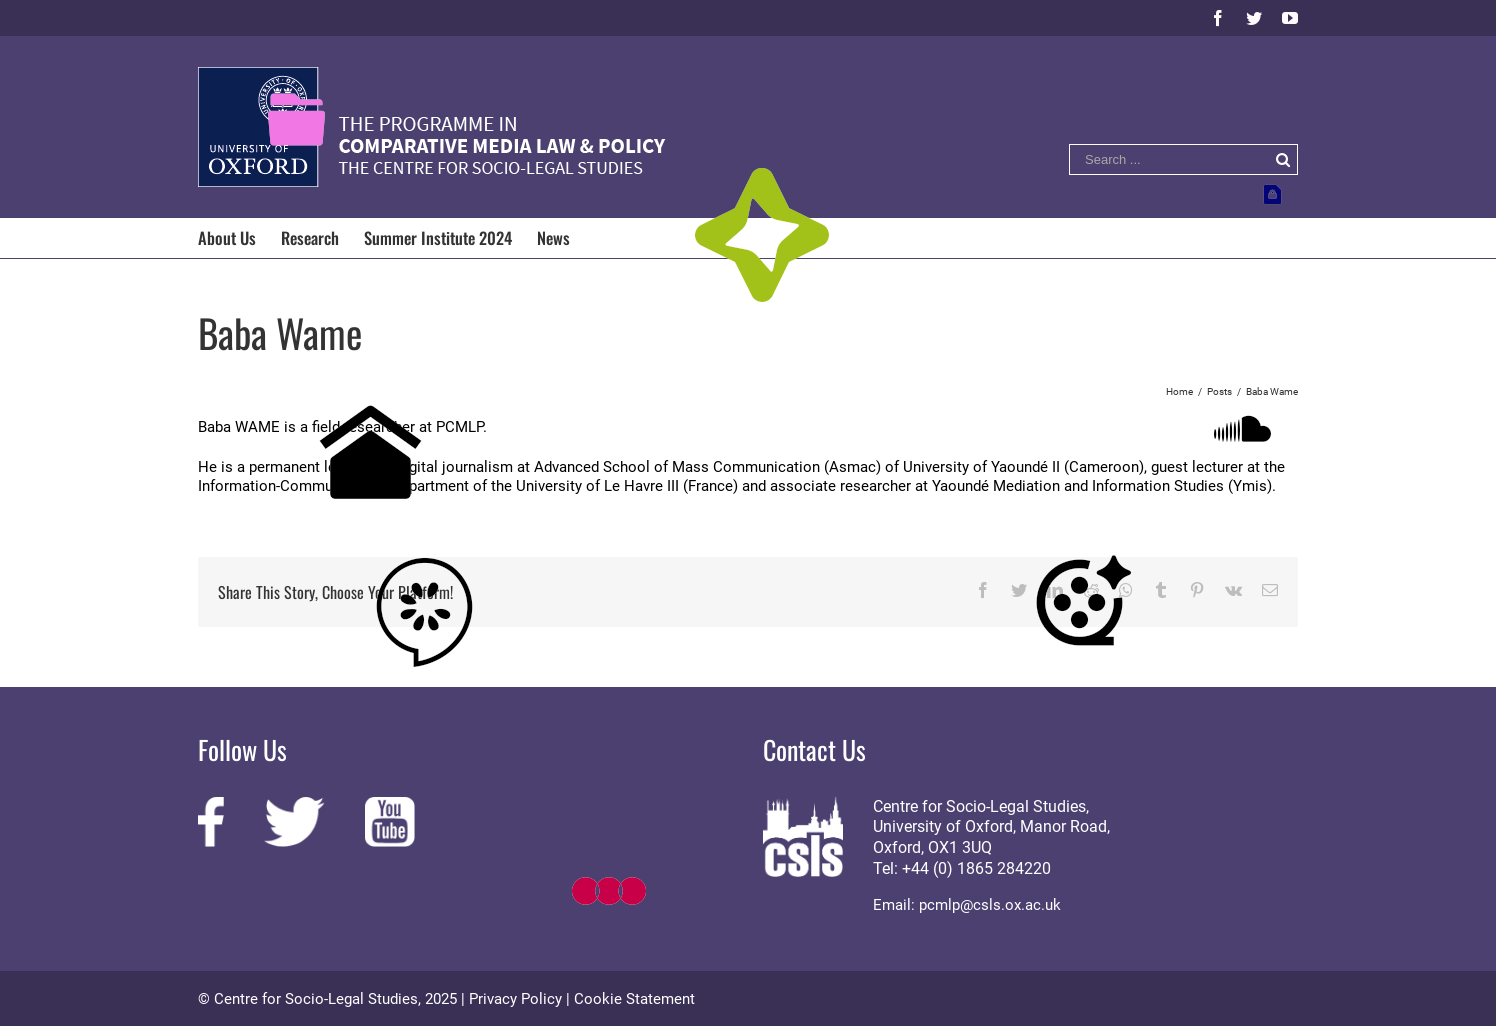  I want to click on open the Letterboxd app, so click(609, 891).